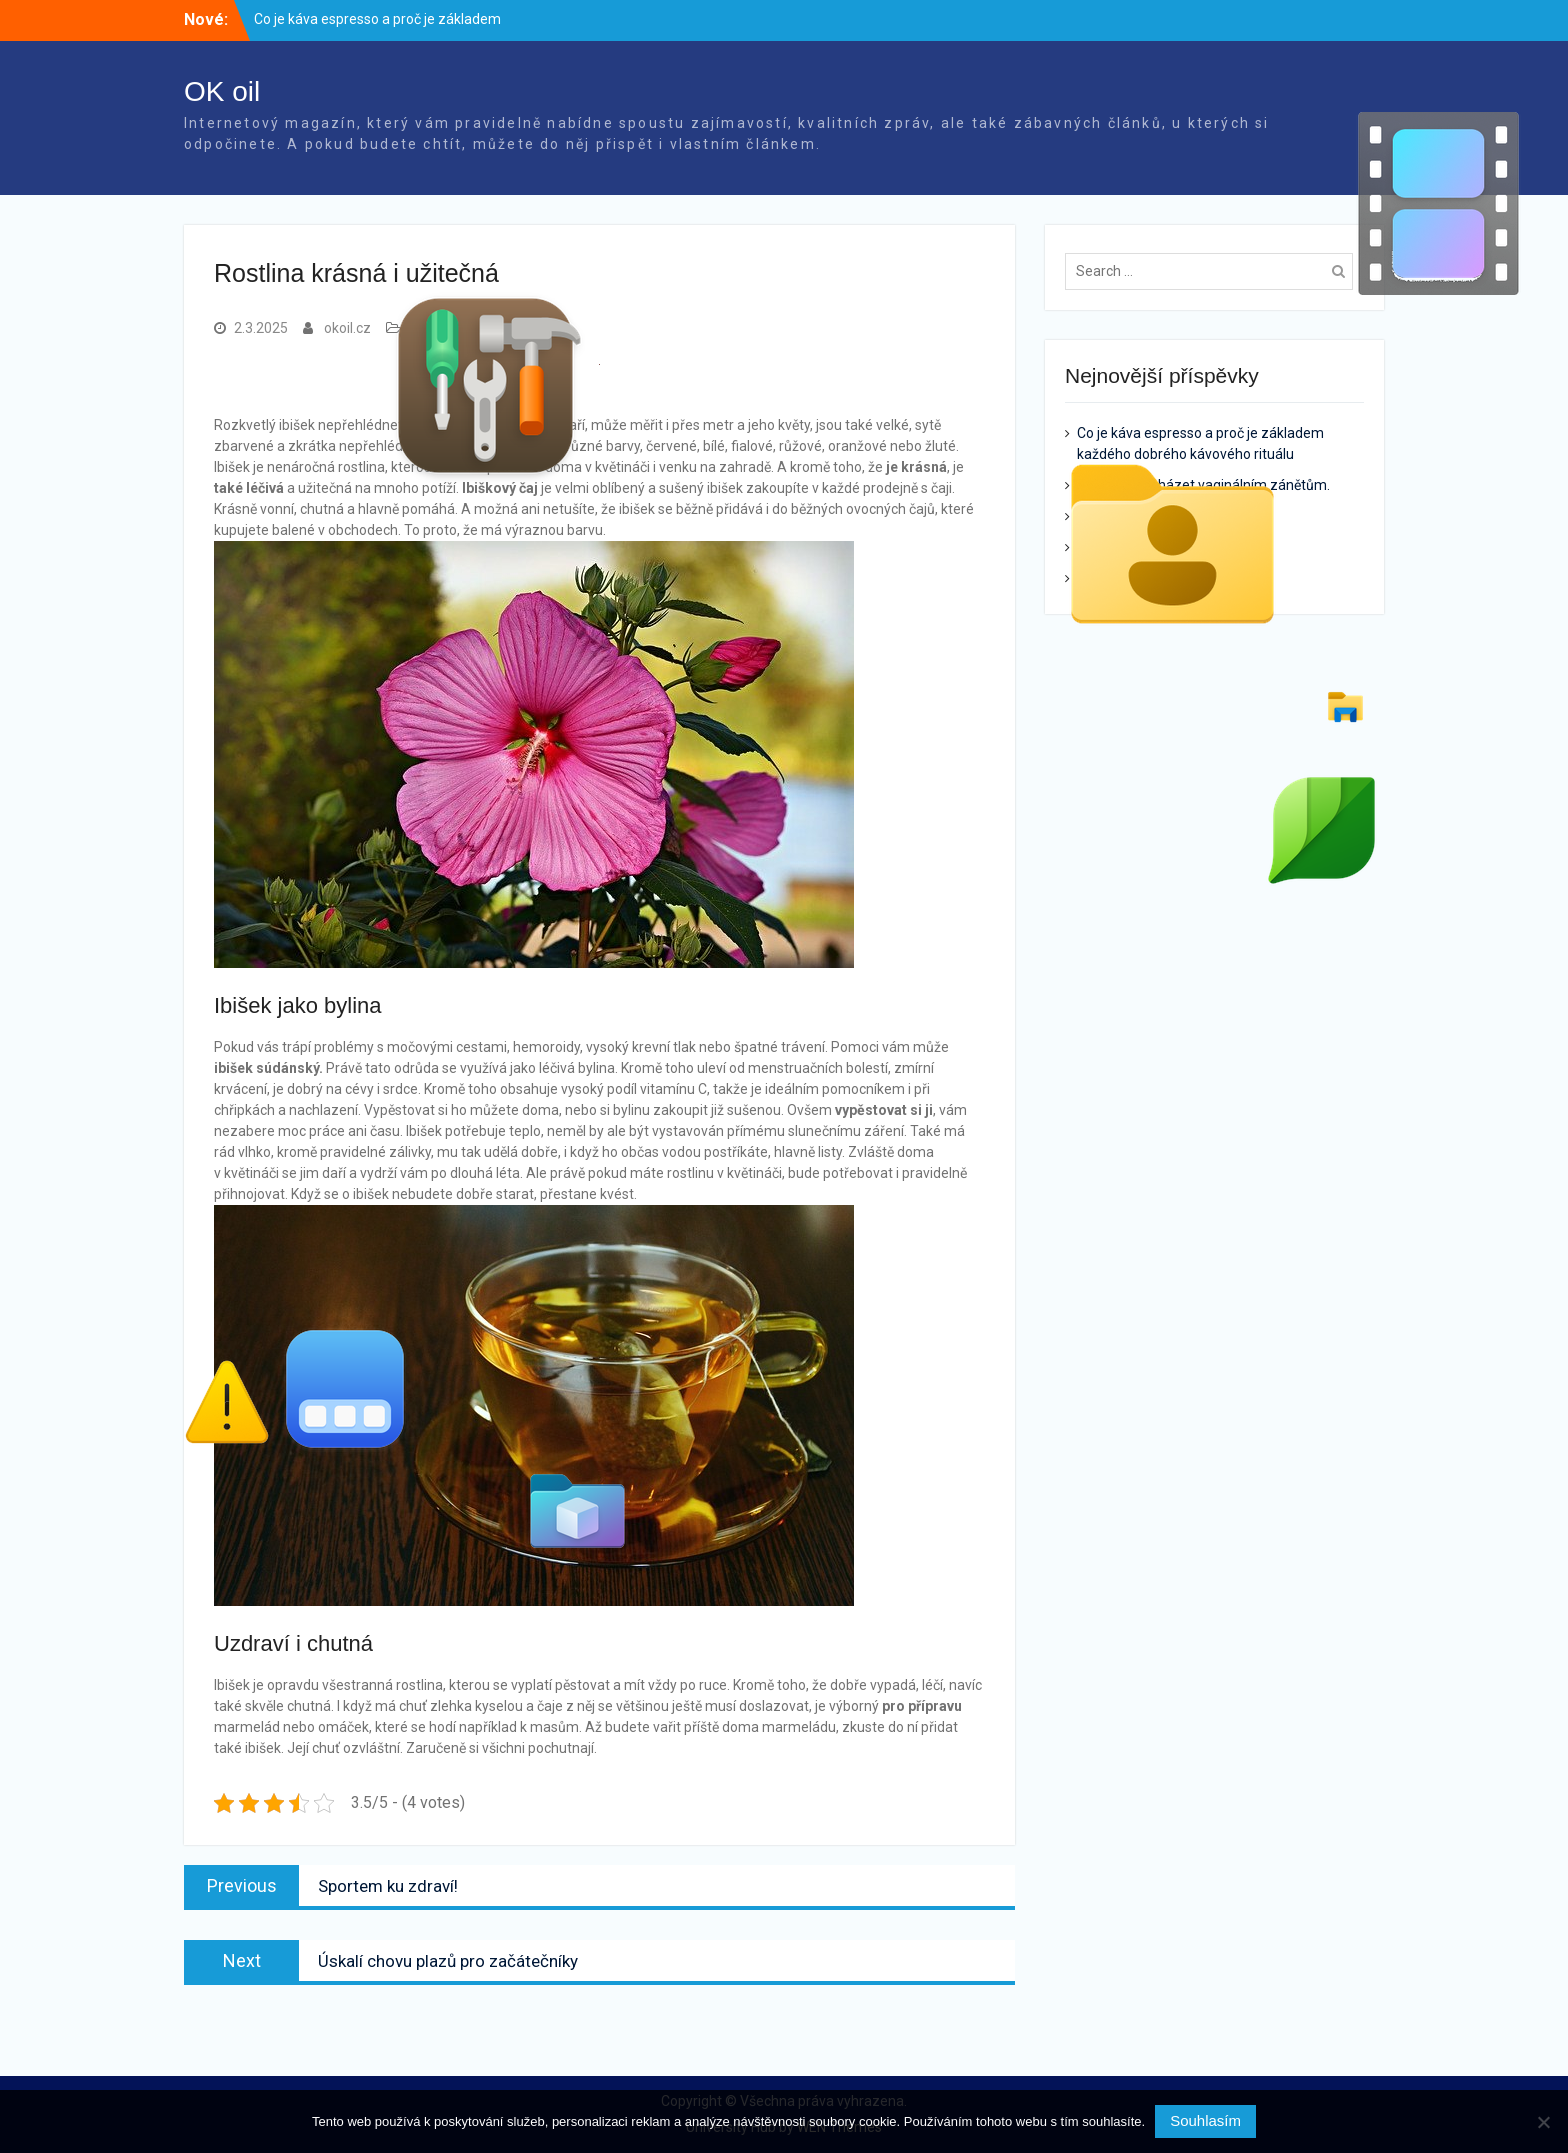  I want to click on open your personal user folder, so click(1172, 549).